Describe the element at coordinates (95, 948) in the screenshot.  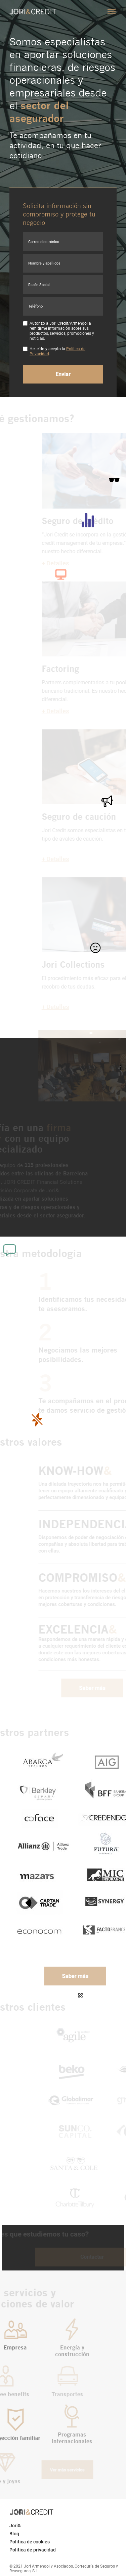
I see `indicate negative feedback or dissatisfaction` at that location.